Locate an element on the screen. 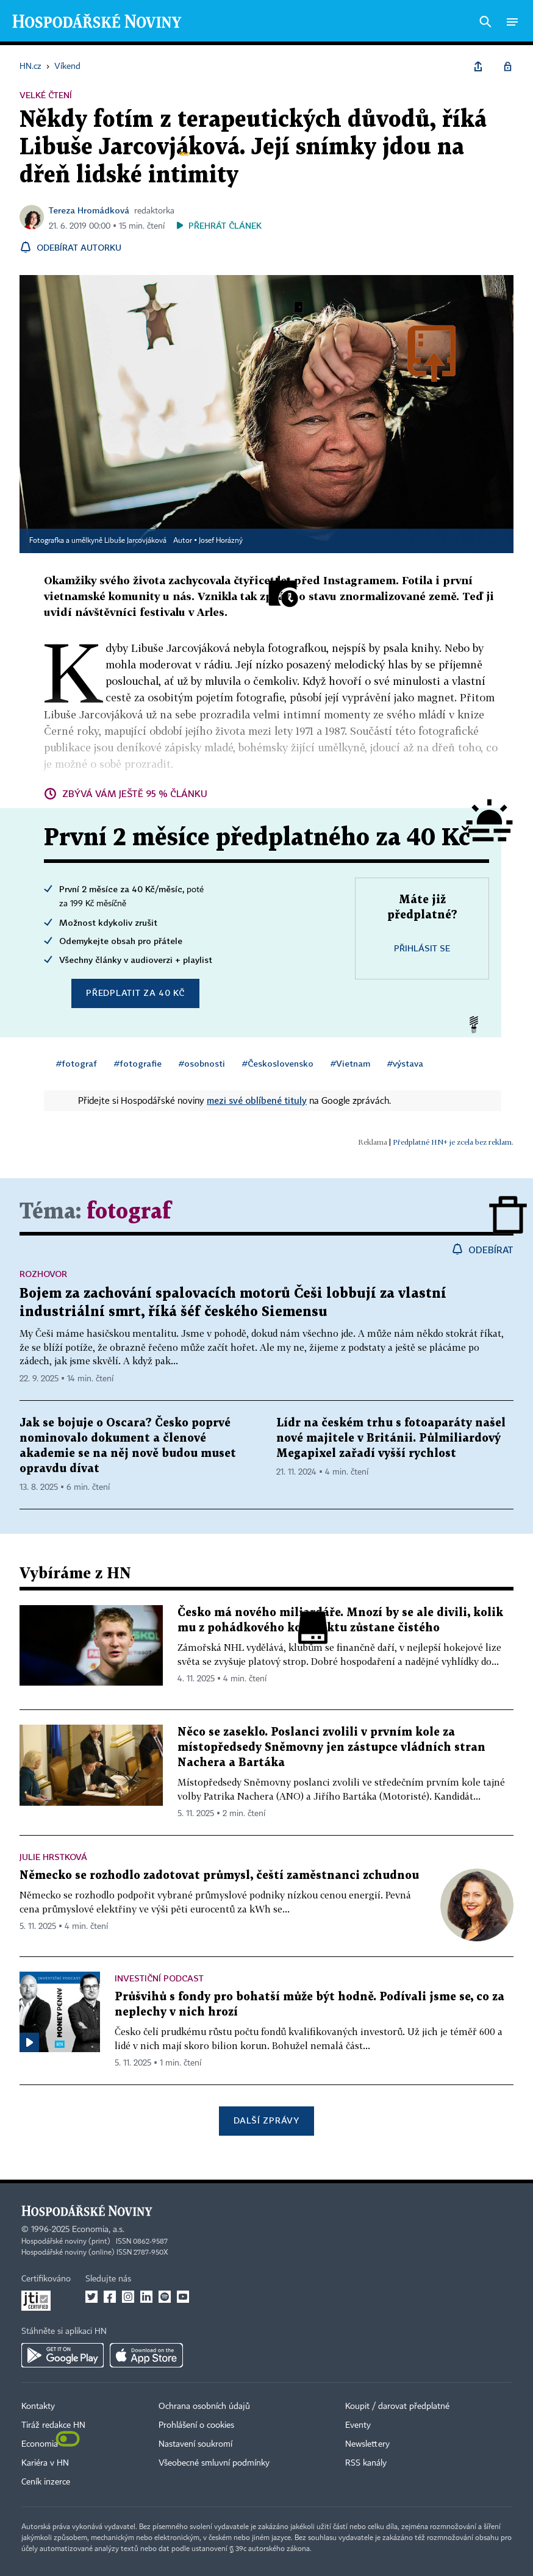 This screenshot has height=2576, width=533. visit the Thangs 3D model platform is located at coordinates (184, 154).